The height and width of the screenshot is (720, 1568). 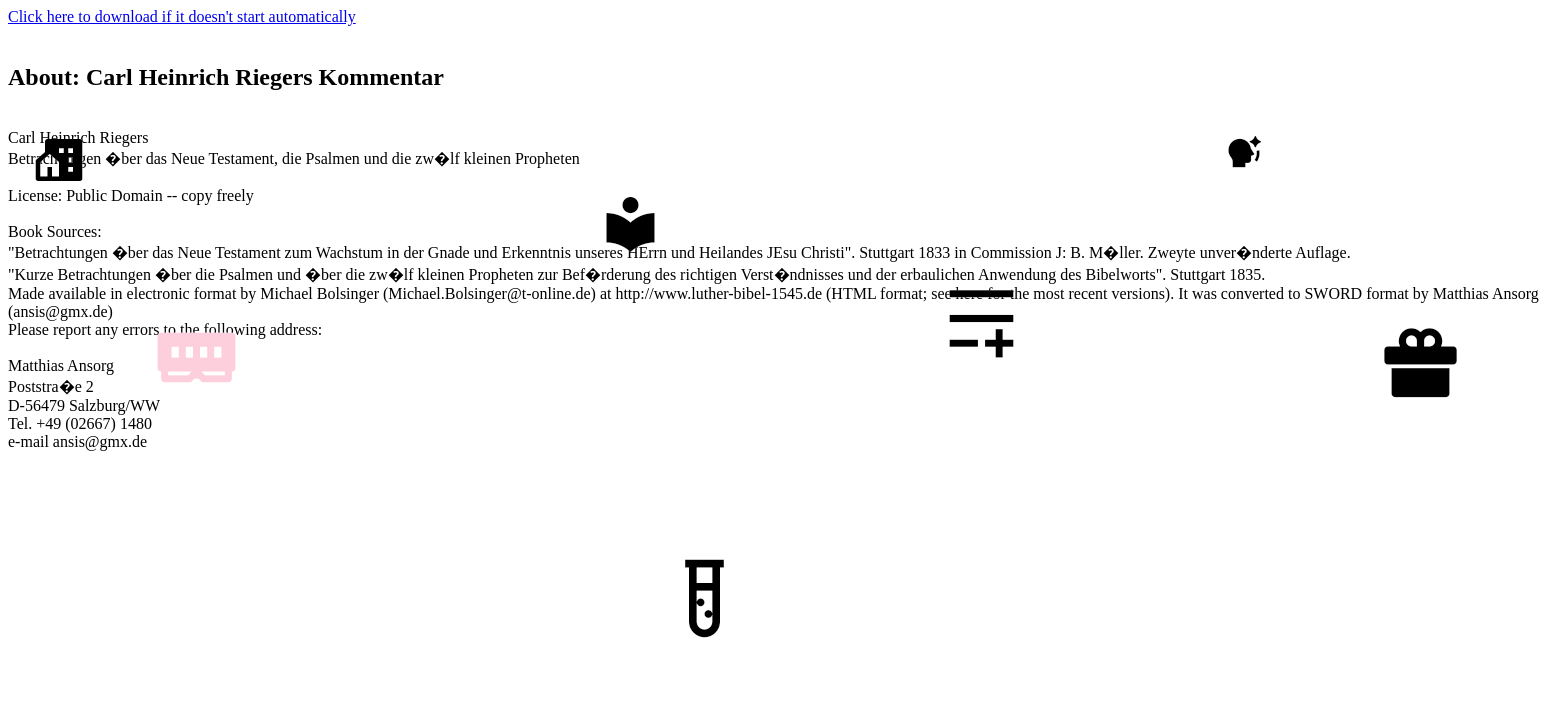 I want to click on view RAM or memory usage, so click(x=196, y=357).